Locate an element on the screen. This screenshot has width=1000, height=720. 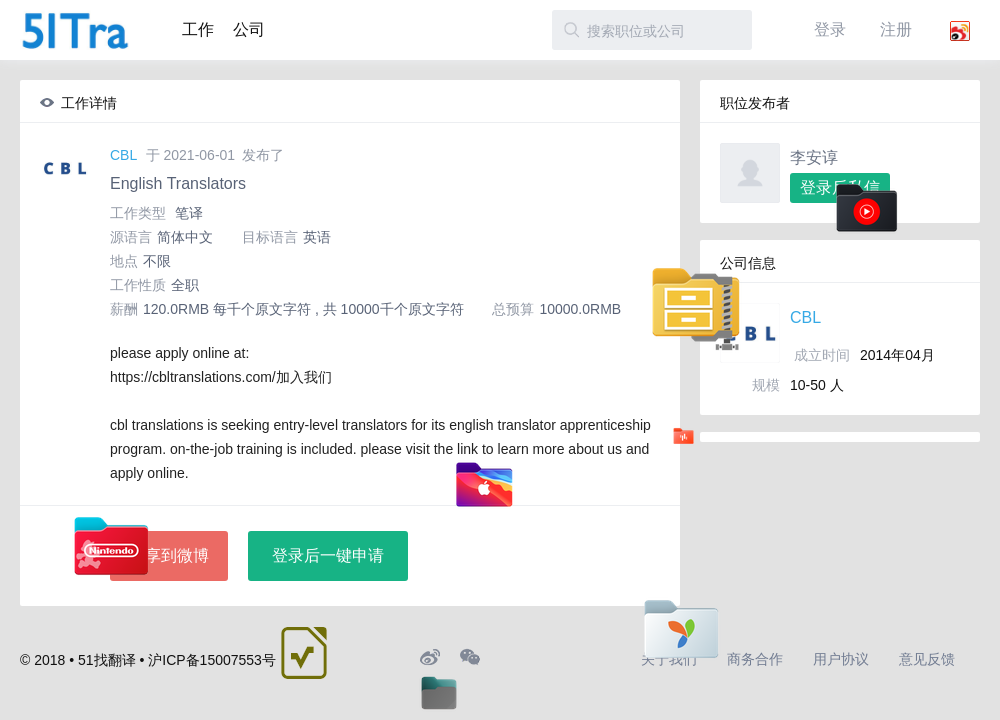
drop files here to move them into this folder is located at coordinates (439, 693).